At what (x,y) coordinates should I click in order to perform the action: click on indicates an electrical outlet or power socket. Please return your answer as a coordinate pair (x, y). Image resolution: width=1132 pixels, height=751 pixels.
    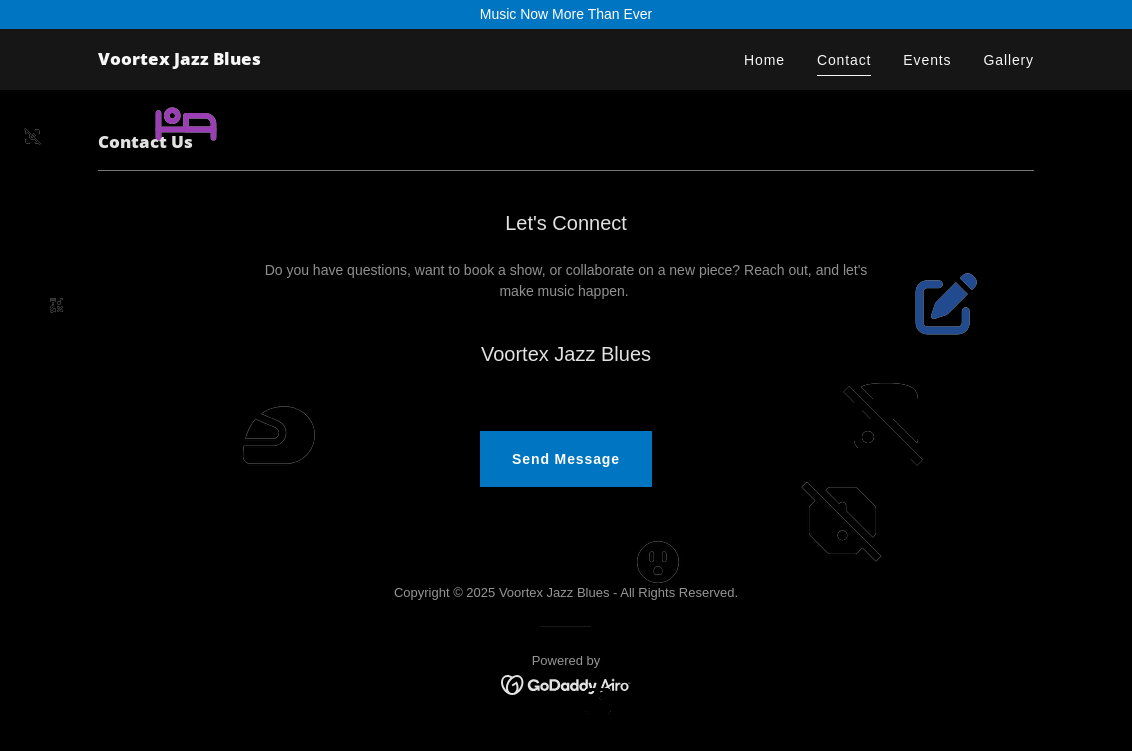
    Looking at the image, I should click on (658, 562).